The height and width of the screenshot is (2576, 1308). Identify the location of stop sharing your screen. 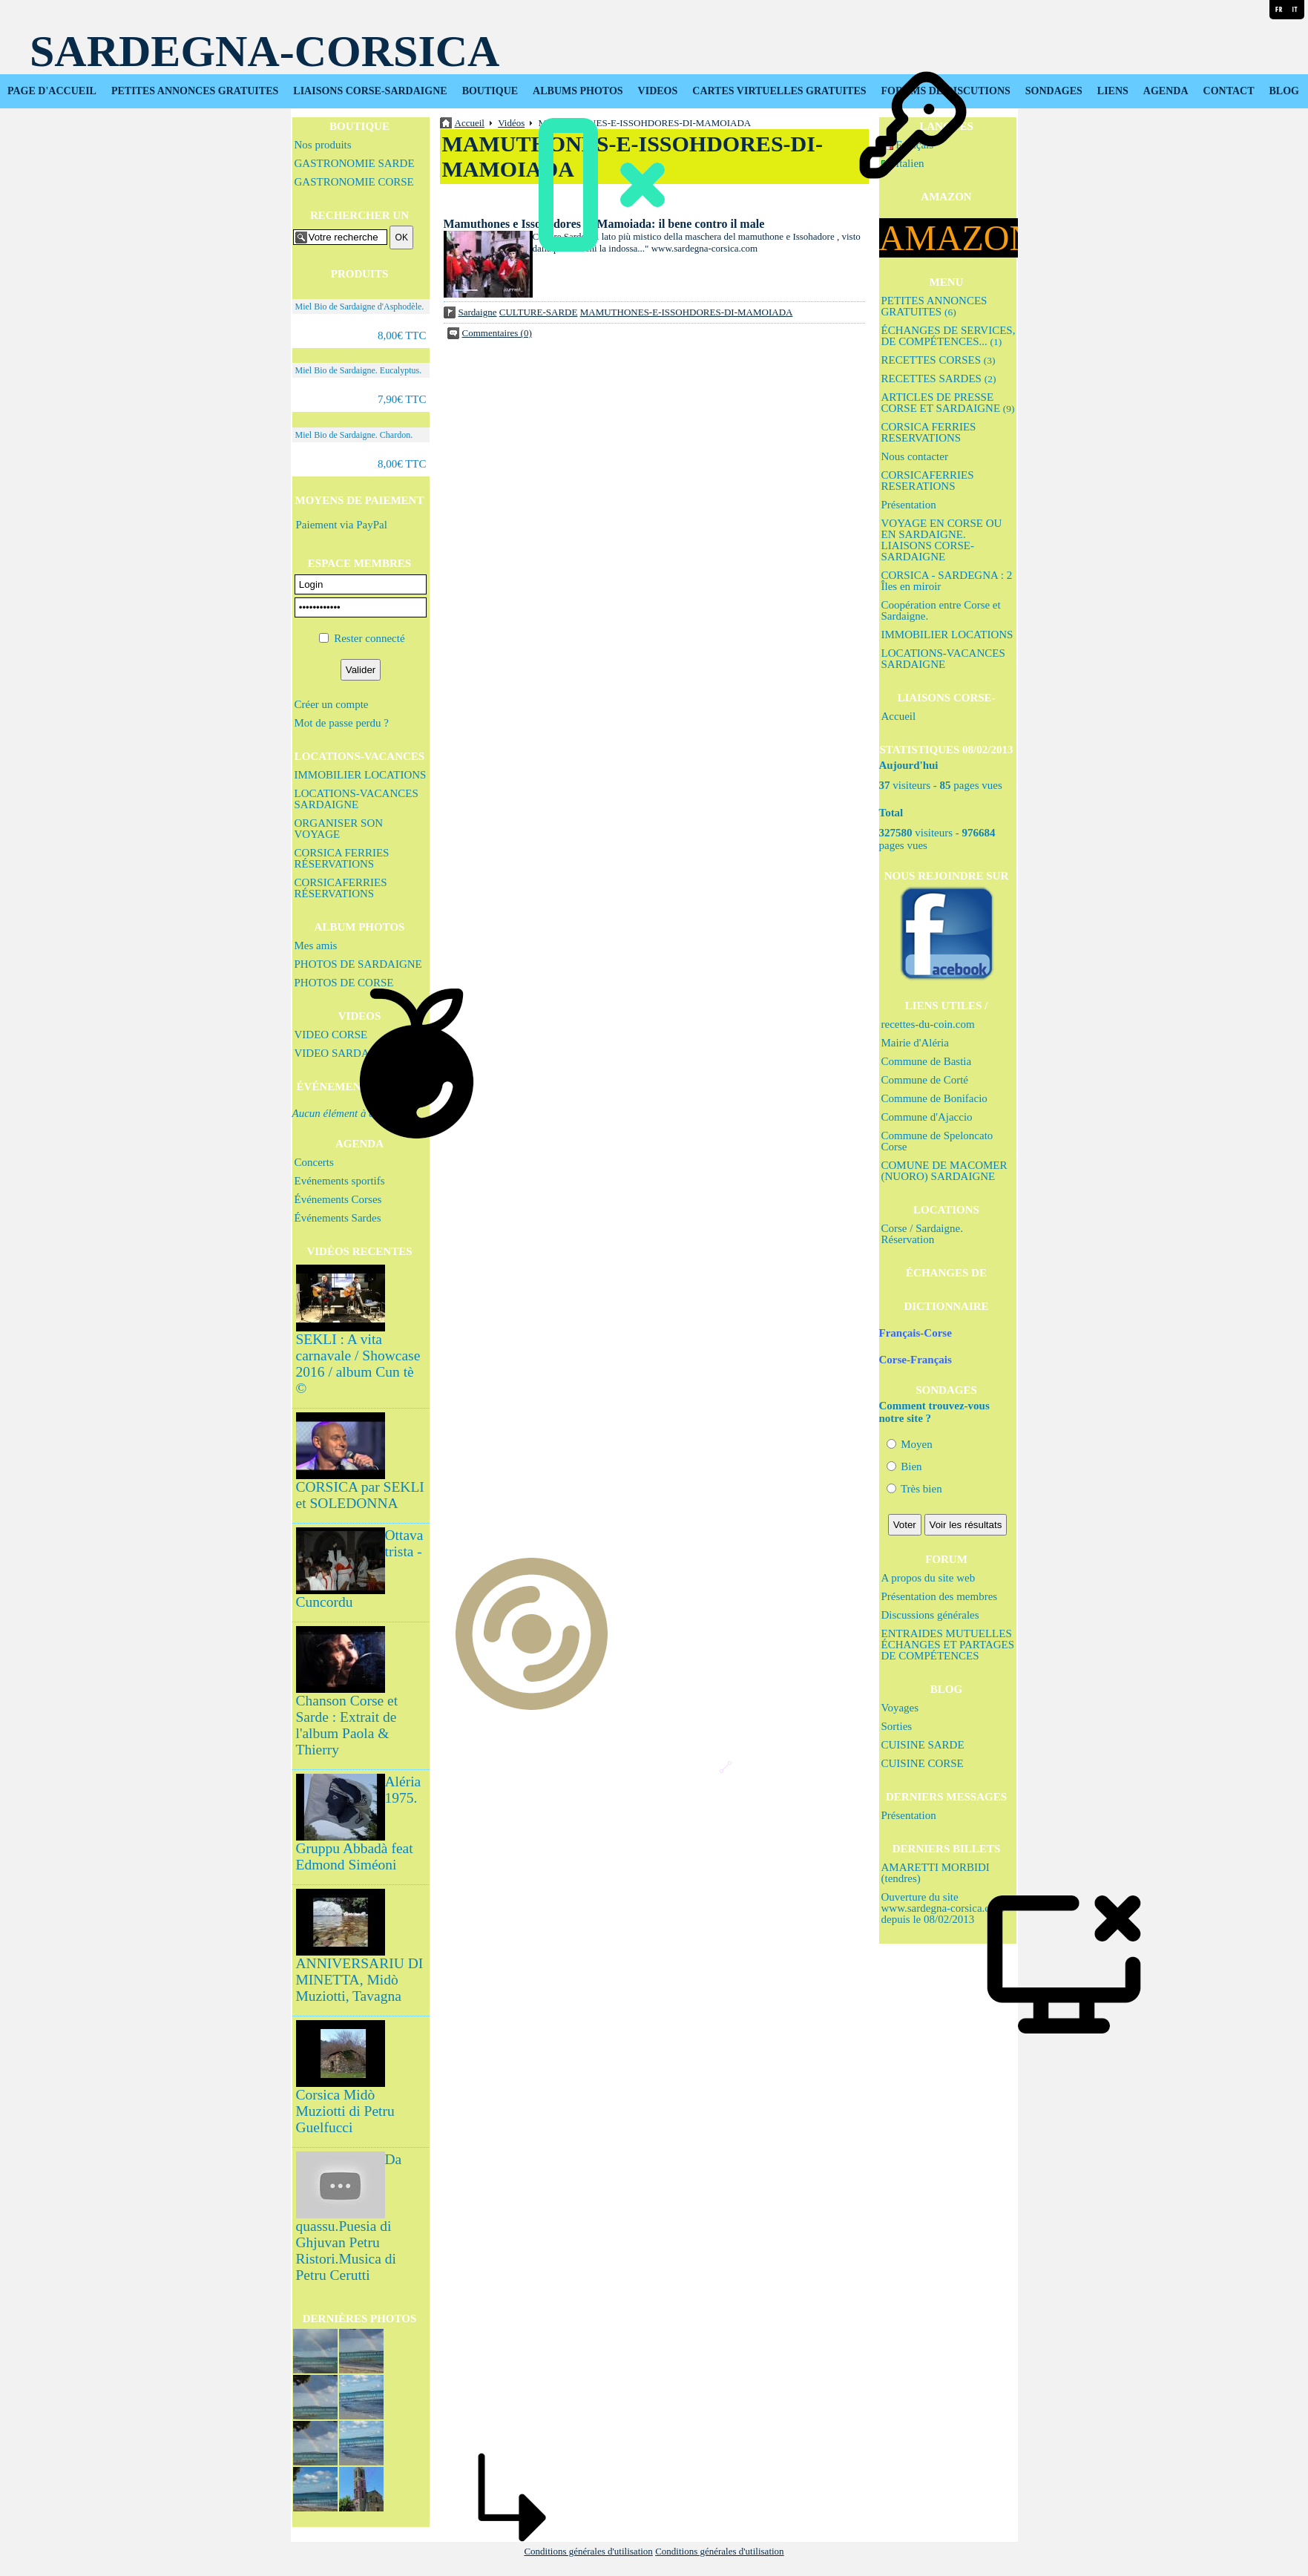
(1064, 1964).